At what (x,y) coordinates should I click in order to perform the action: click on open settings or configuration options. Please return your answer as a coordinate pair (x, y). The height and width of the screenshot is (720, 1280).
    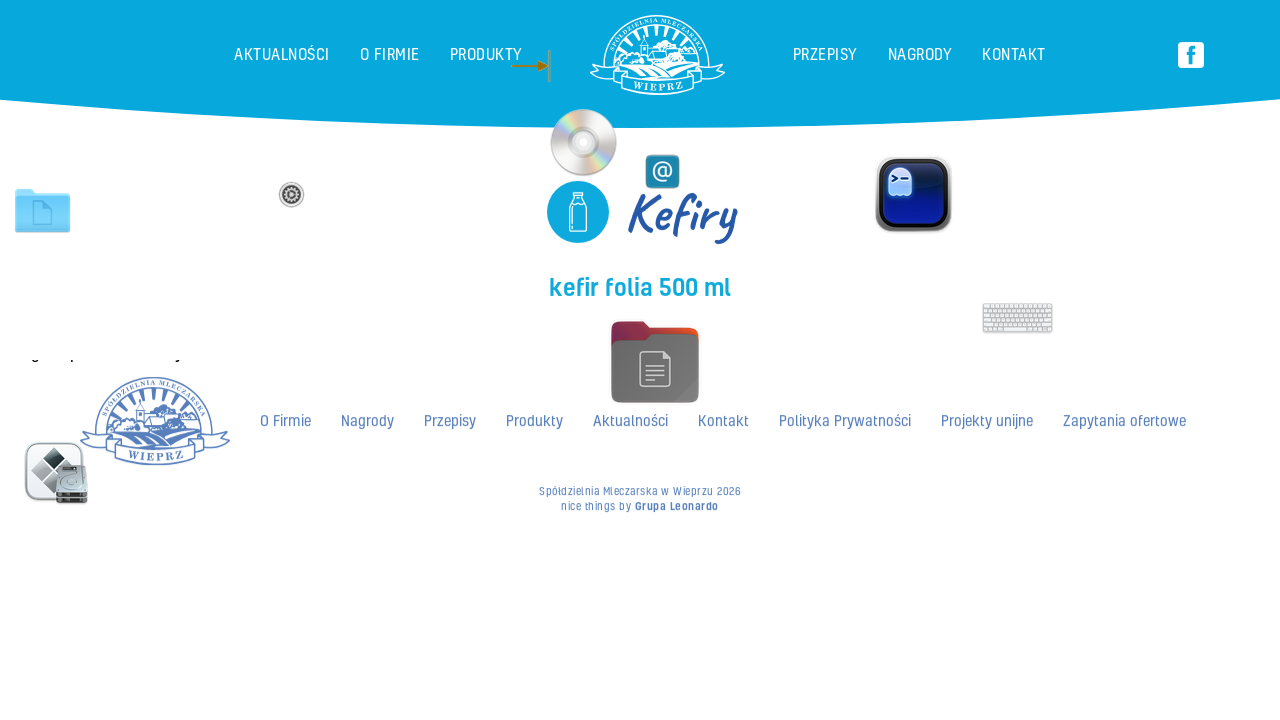
    Looking at the image, I should click on (291, 194).